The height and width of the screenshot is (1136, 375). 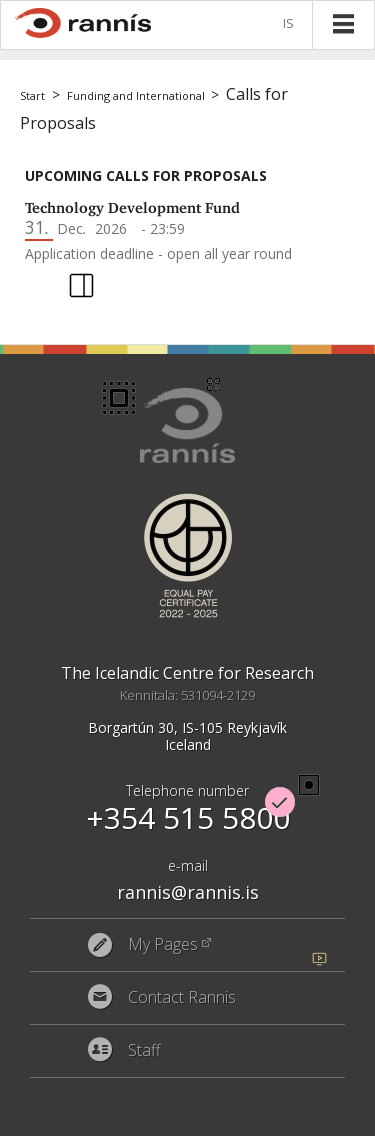 I want to click on select all items in a list or view, so click(x=119, y=398).